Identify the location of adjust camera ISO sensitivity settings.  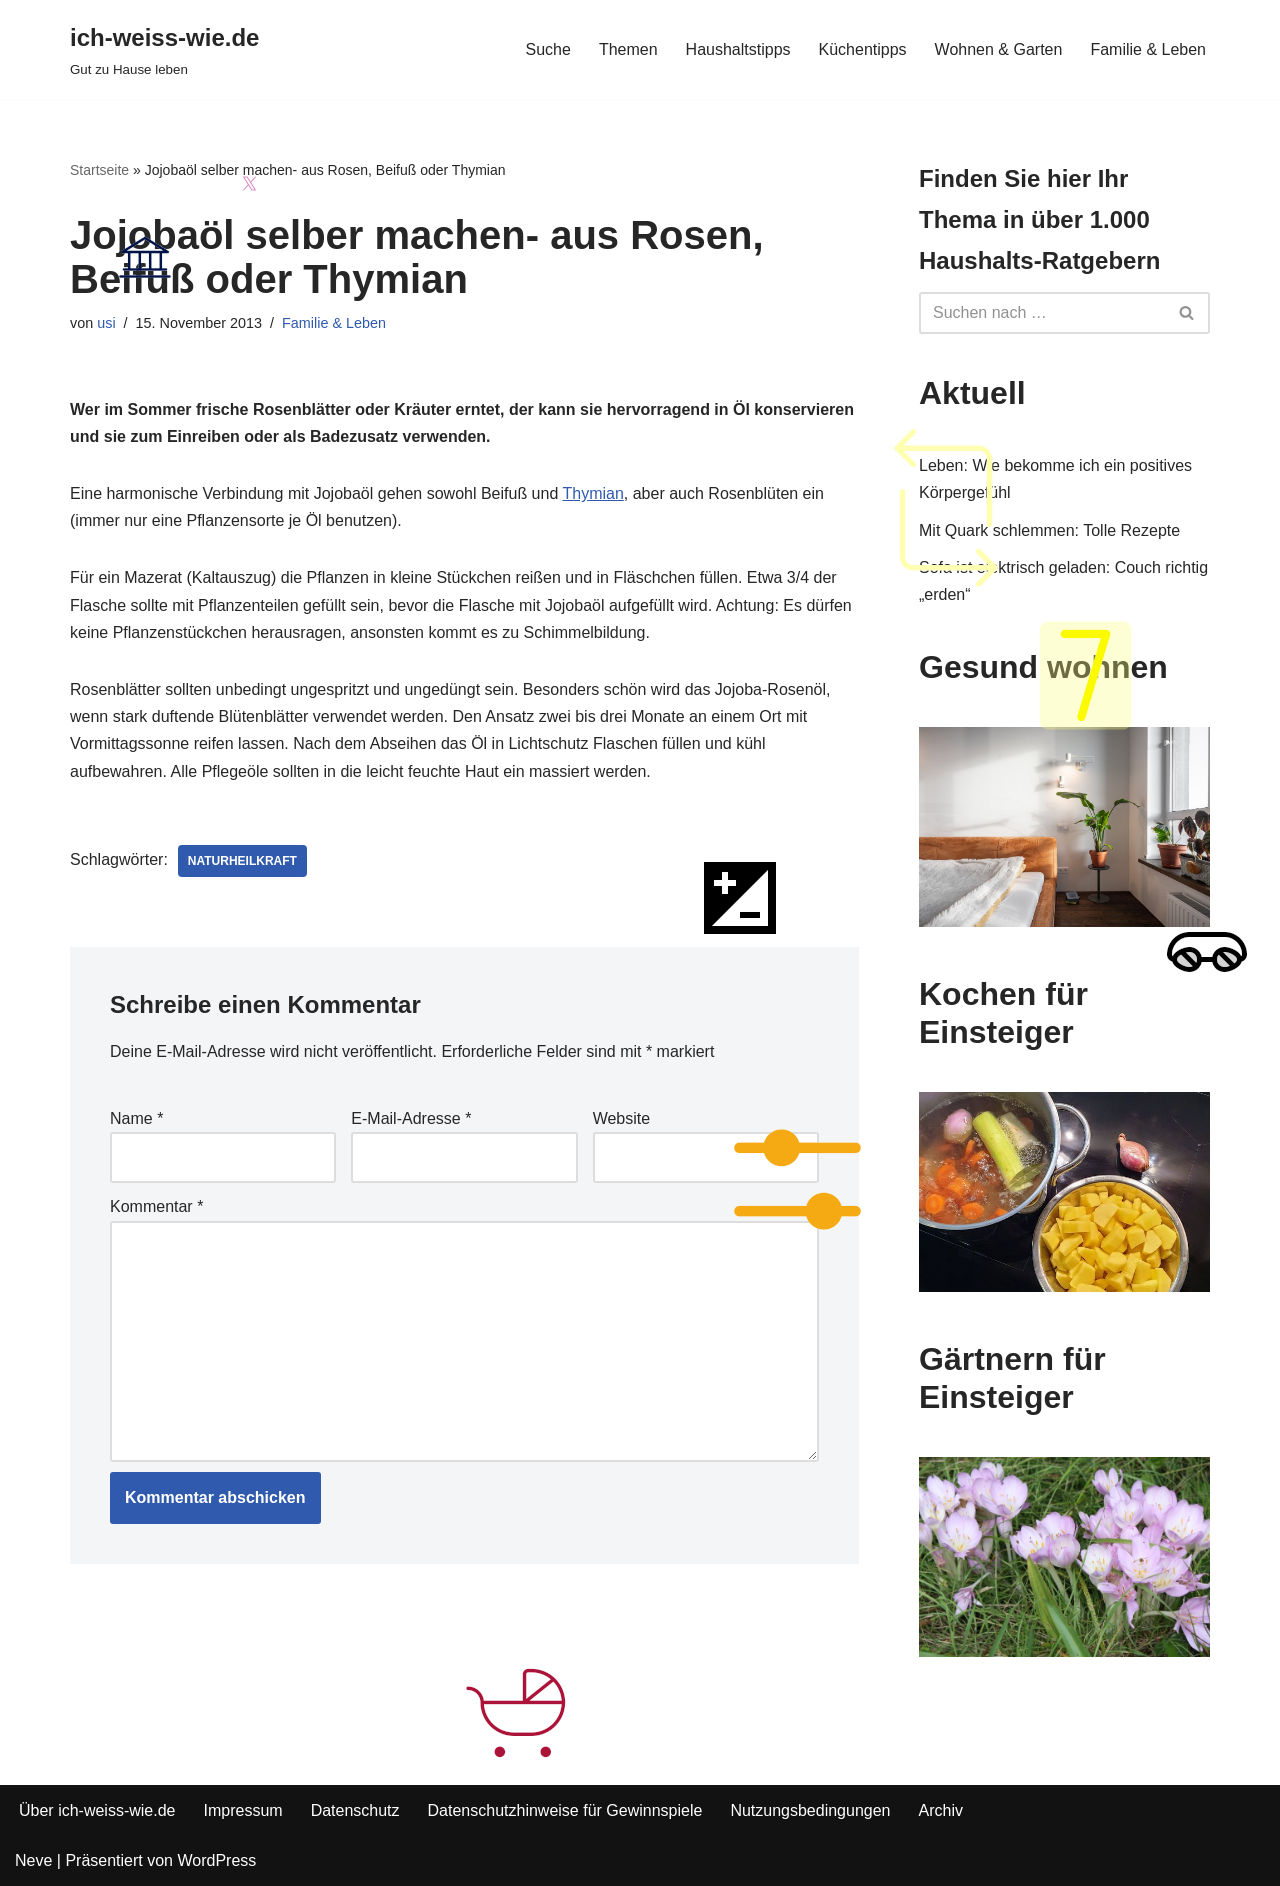
(740, 898).